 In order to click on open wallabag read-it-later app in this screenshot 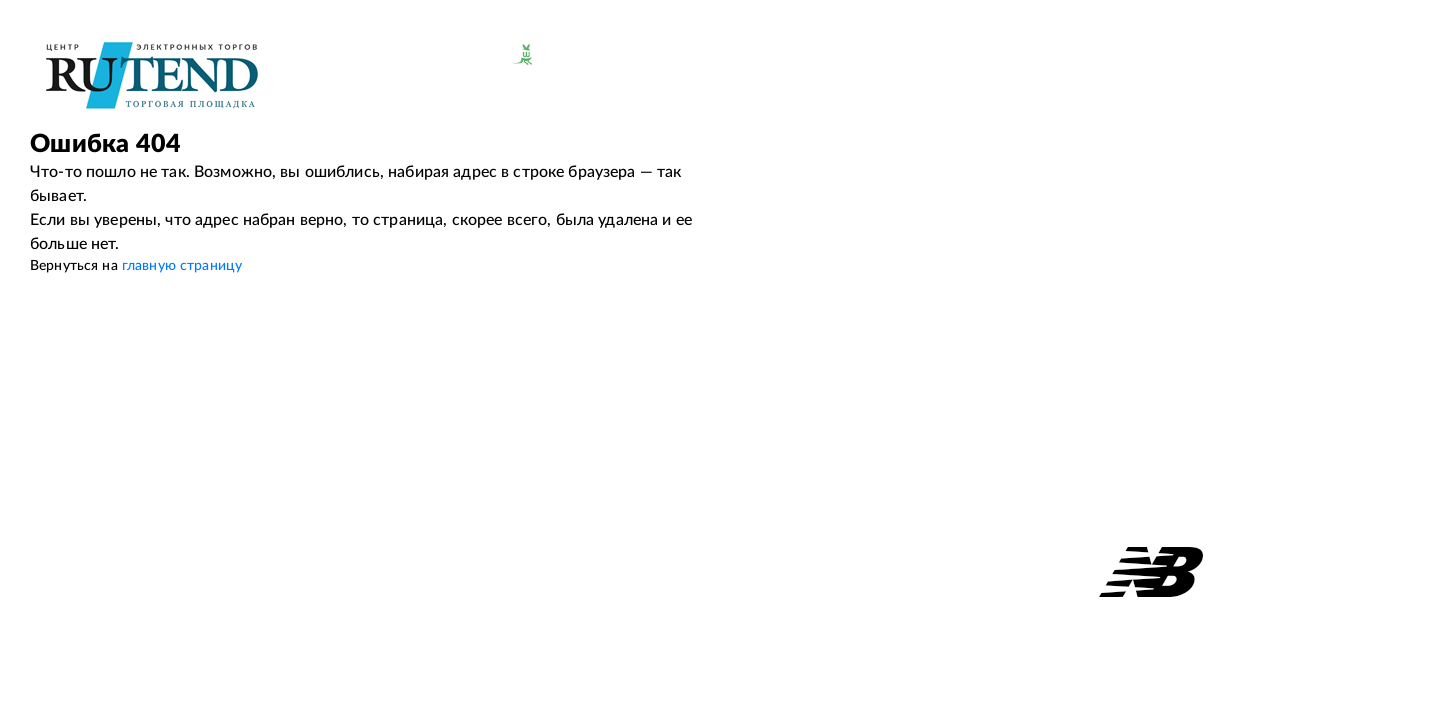, I will do `click(522, 54)`.